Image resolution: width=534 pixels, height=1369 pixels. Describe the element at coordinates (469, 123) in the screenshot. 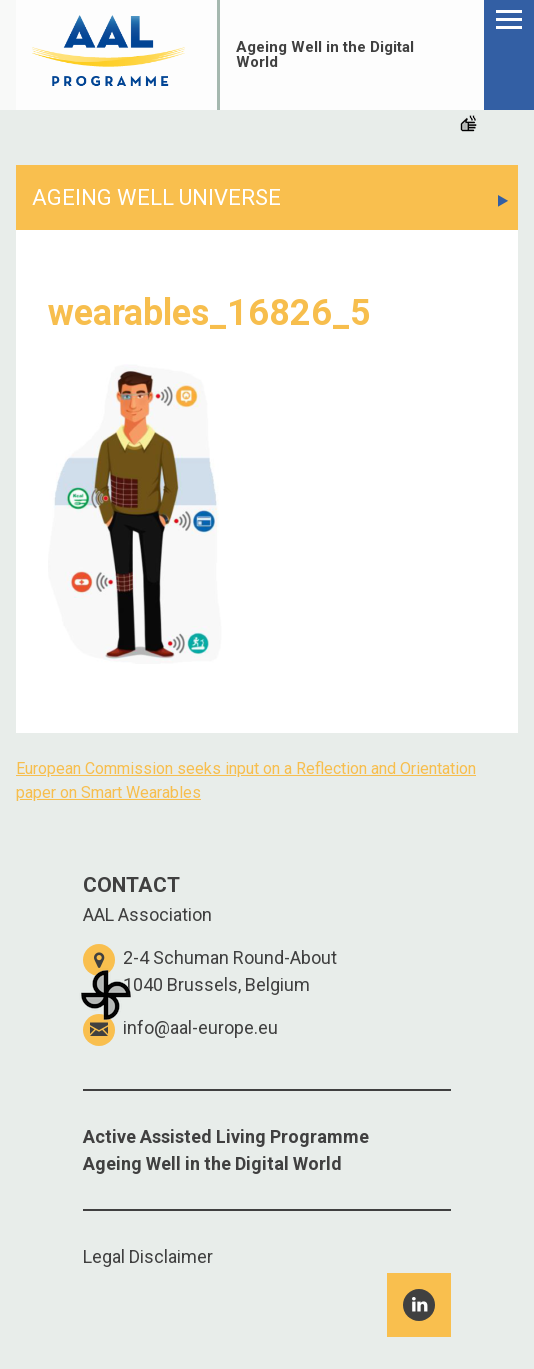

I see `hand dryer available in this location` at that location.